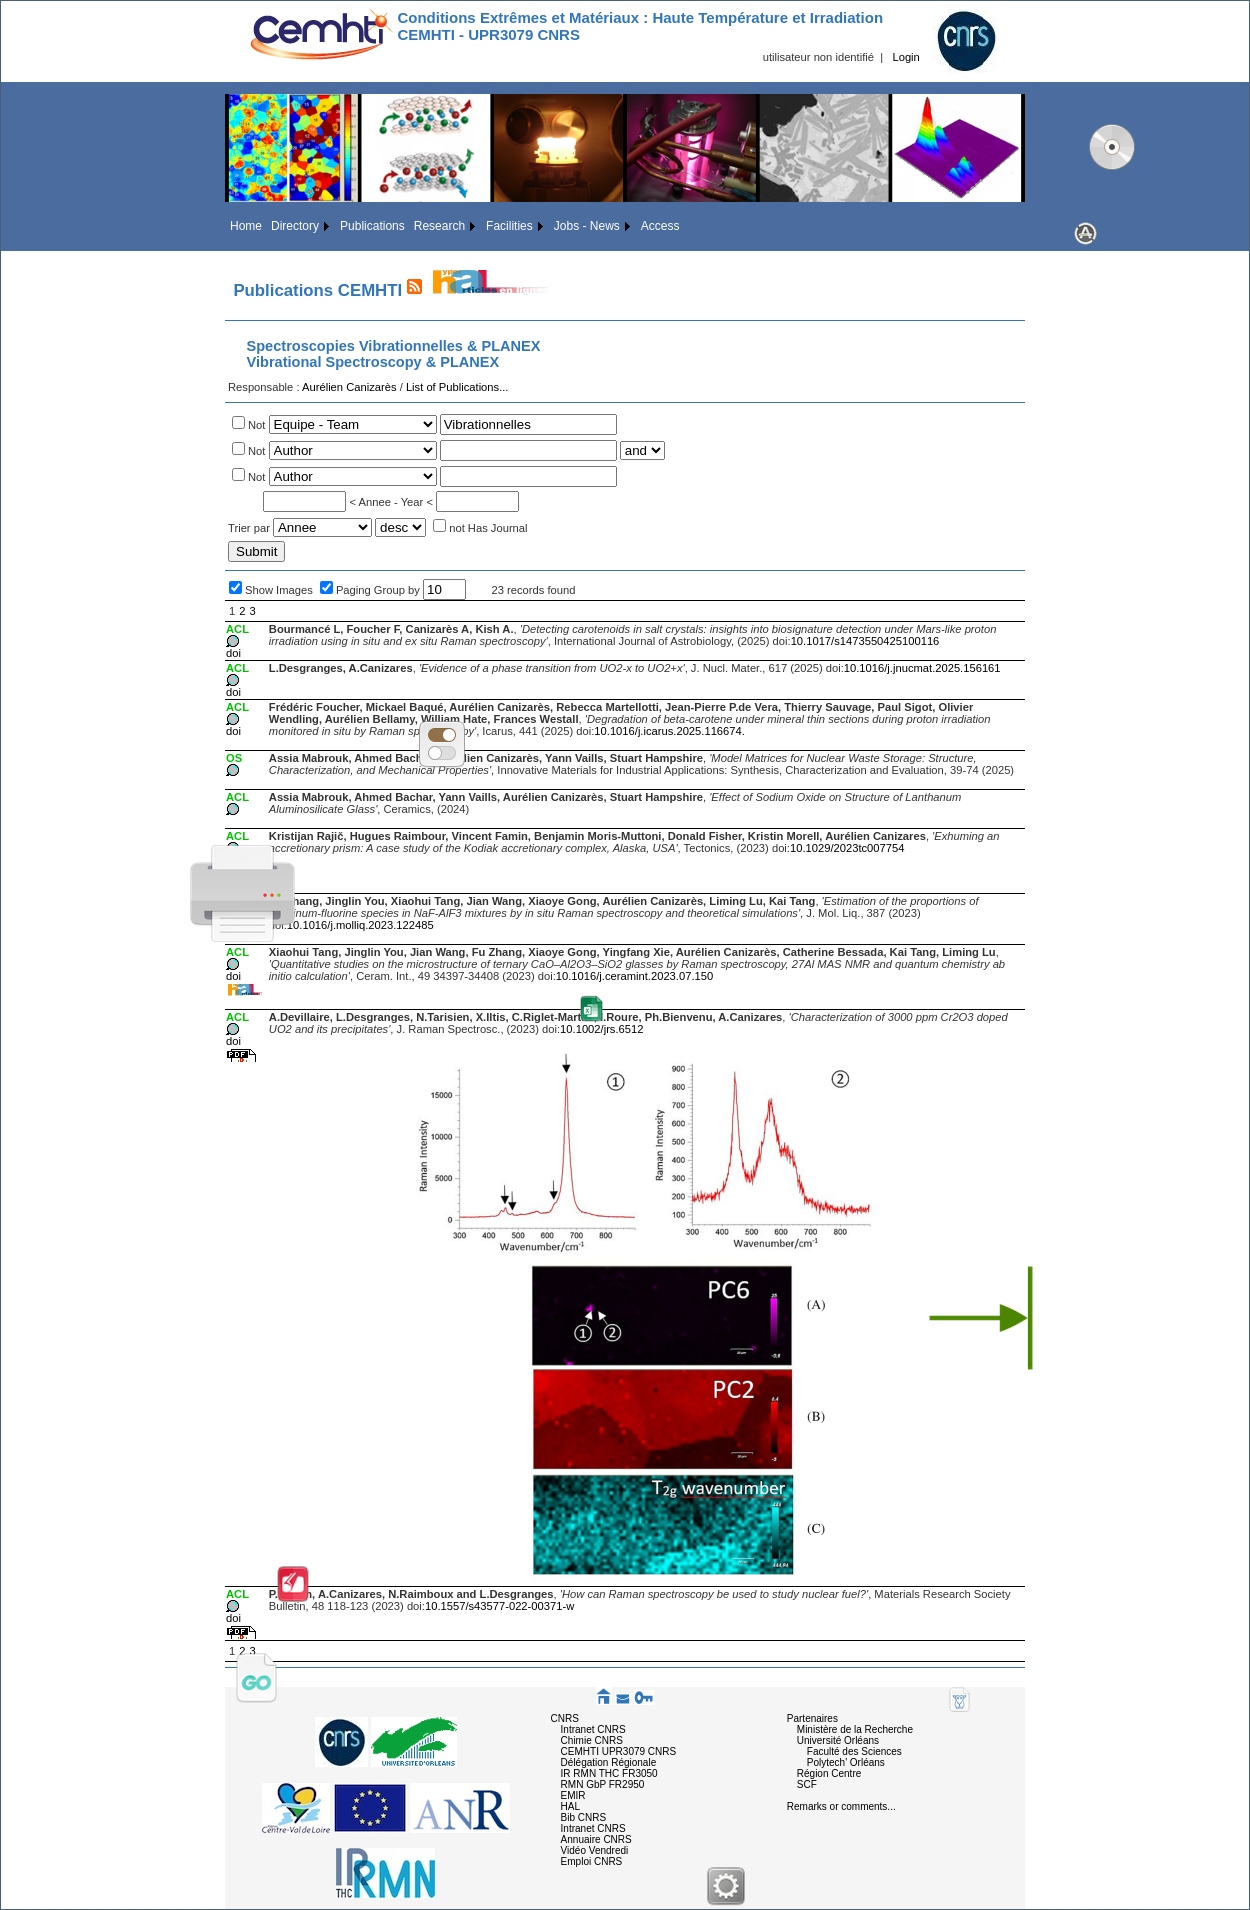 This screenshot has width=1250, height=1910. Describe the element at coordinates (442, 744) in the screenshot. I see `open desktop preferences or settings` at that location.